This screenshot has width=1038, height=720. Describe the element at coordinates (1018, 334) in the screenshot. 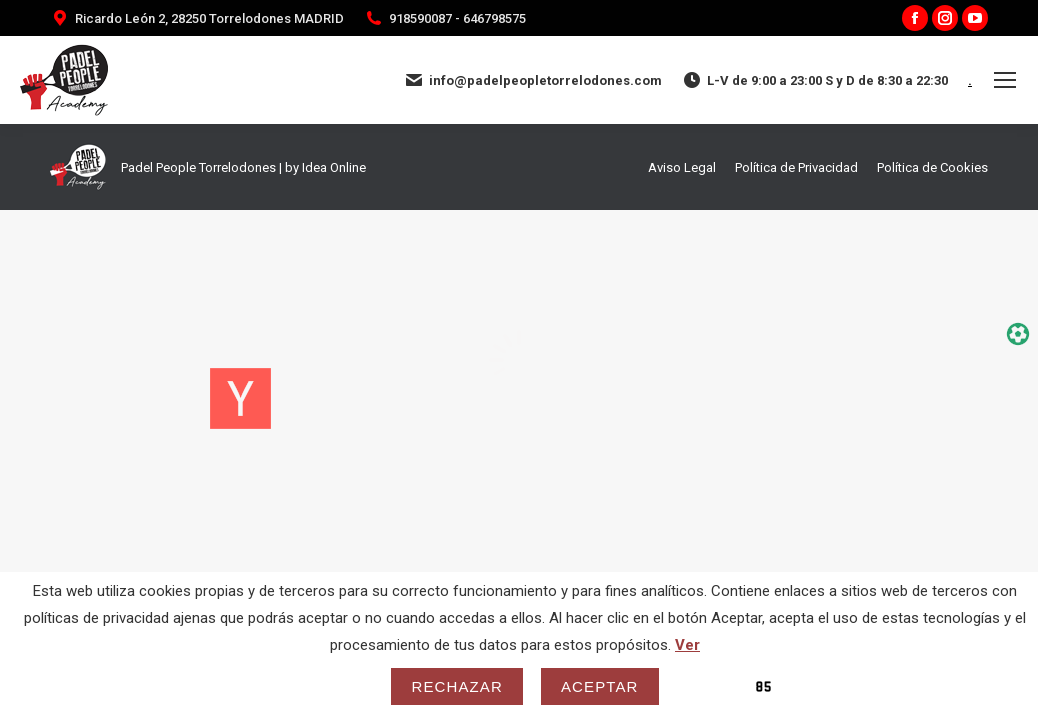

I see `access sports or football content` at that location.